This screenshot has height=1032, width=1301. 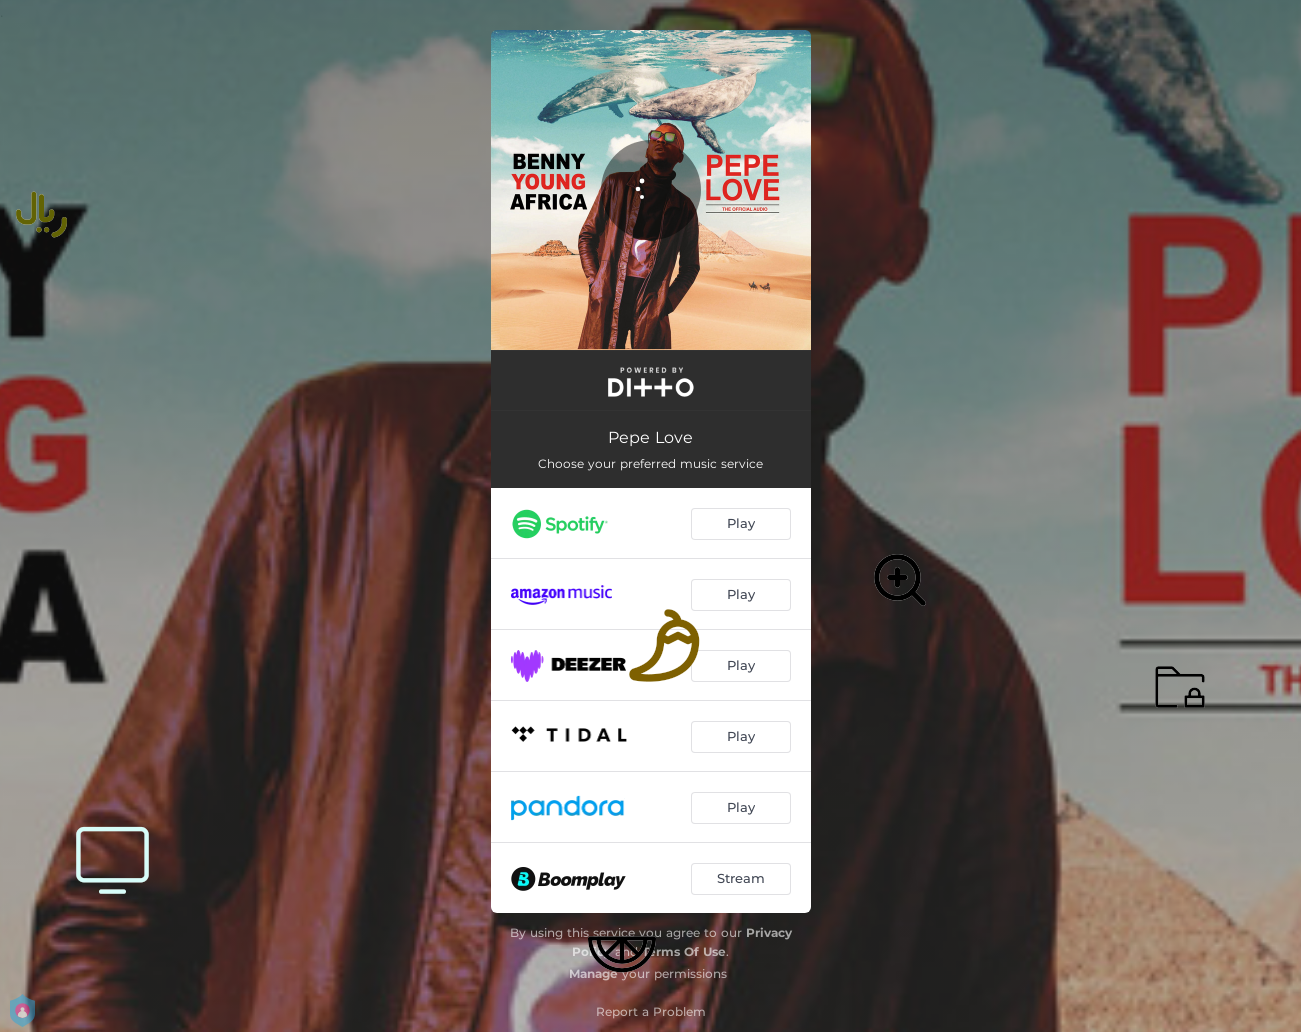 I want to click on access a password-protected folder, so click(x=1180, y=687).